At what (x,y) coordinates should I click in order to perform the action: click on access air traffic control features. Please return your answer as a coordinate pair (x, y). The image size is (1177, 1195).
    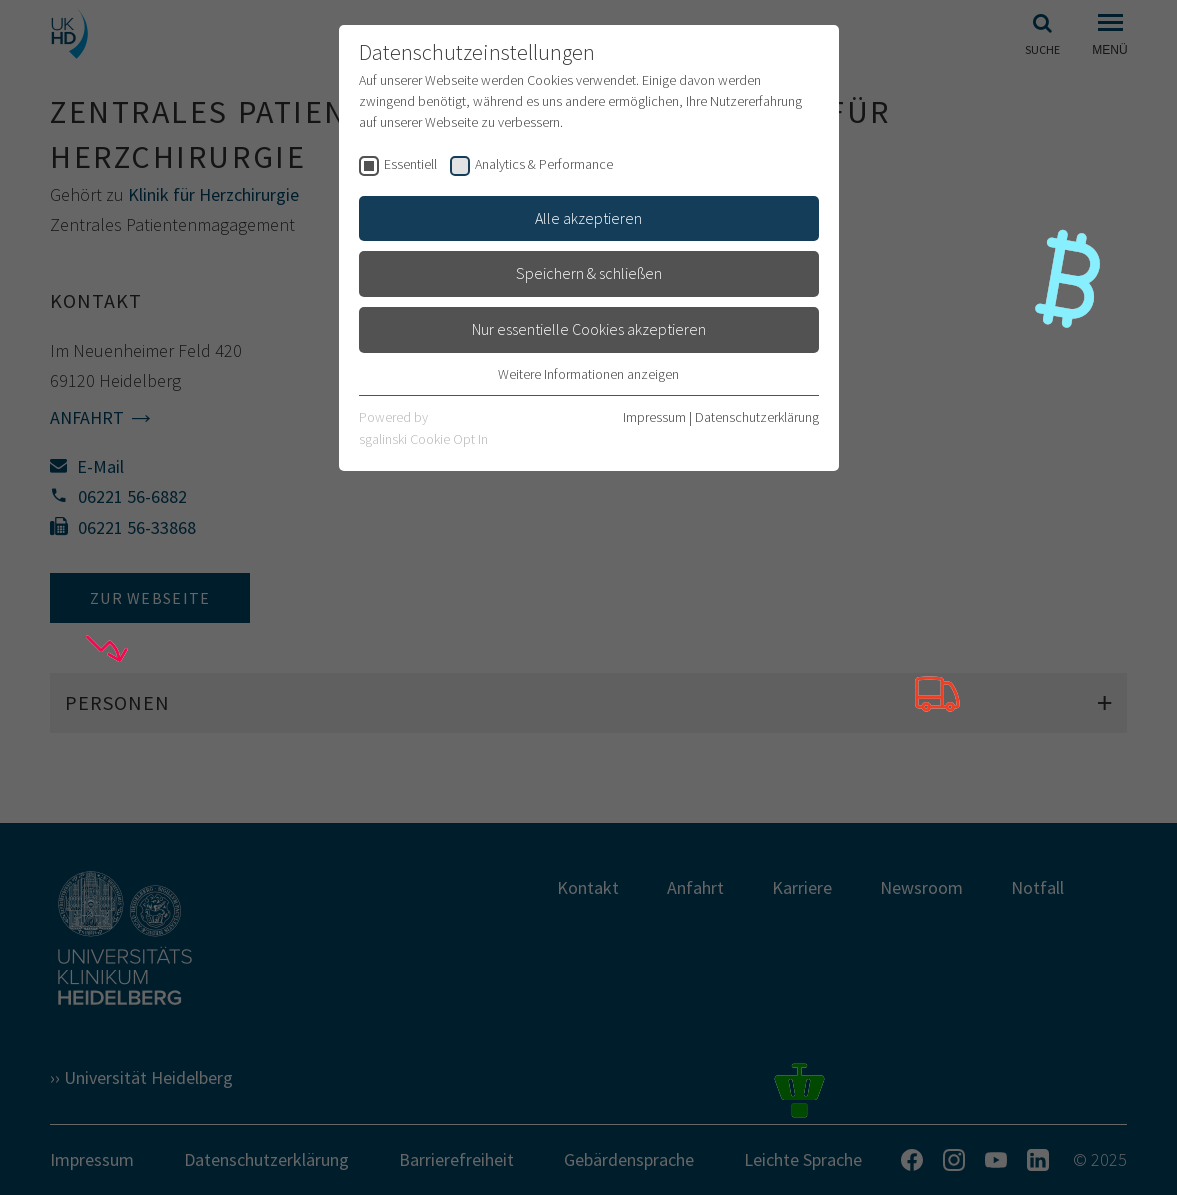
    Looking at the image, I should click on (799, 1090).